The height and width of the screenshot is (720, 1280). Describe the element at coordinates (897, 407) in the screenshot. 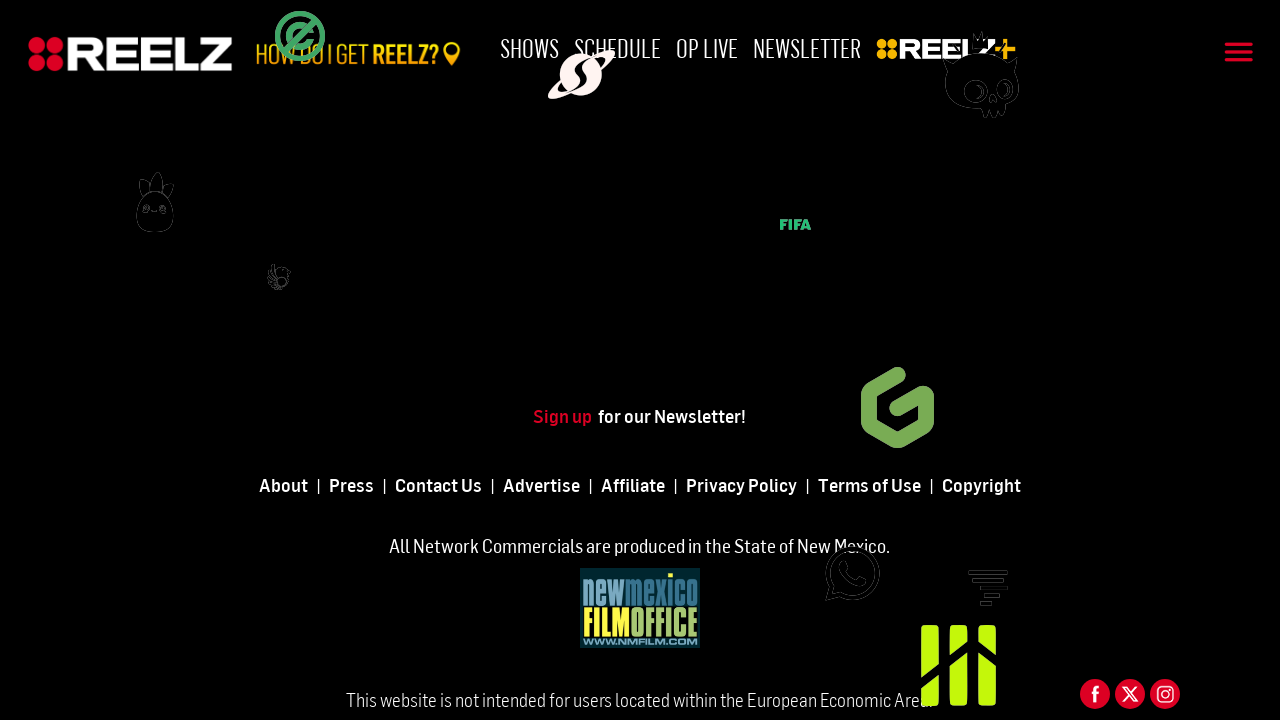

I see `open gitpod cloud development environment` at that location.